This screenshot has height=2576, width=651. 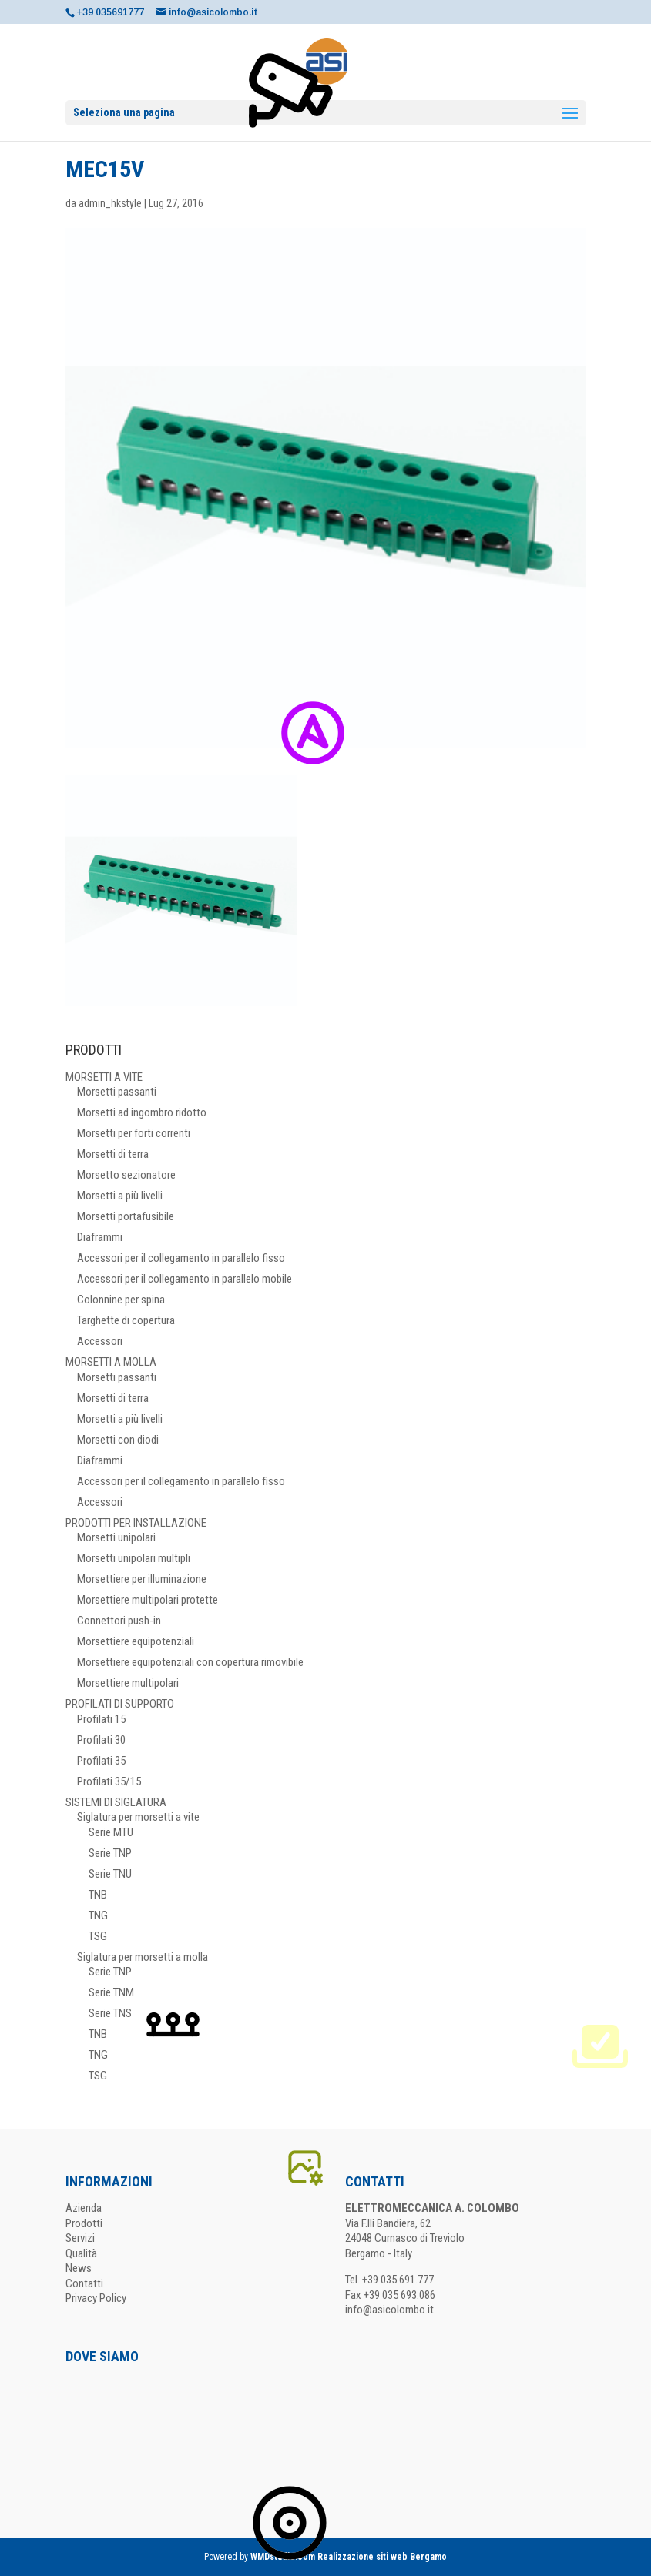 What do you see at coordinates (173, 2024) in the screenshot?
I see `view bus network topology` at bounding box center [173, 2024].